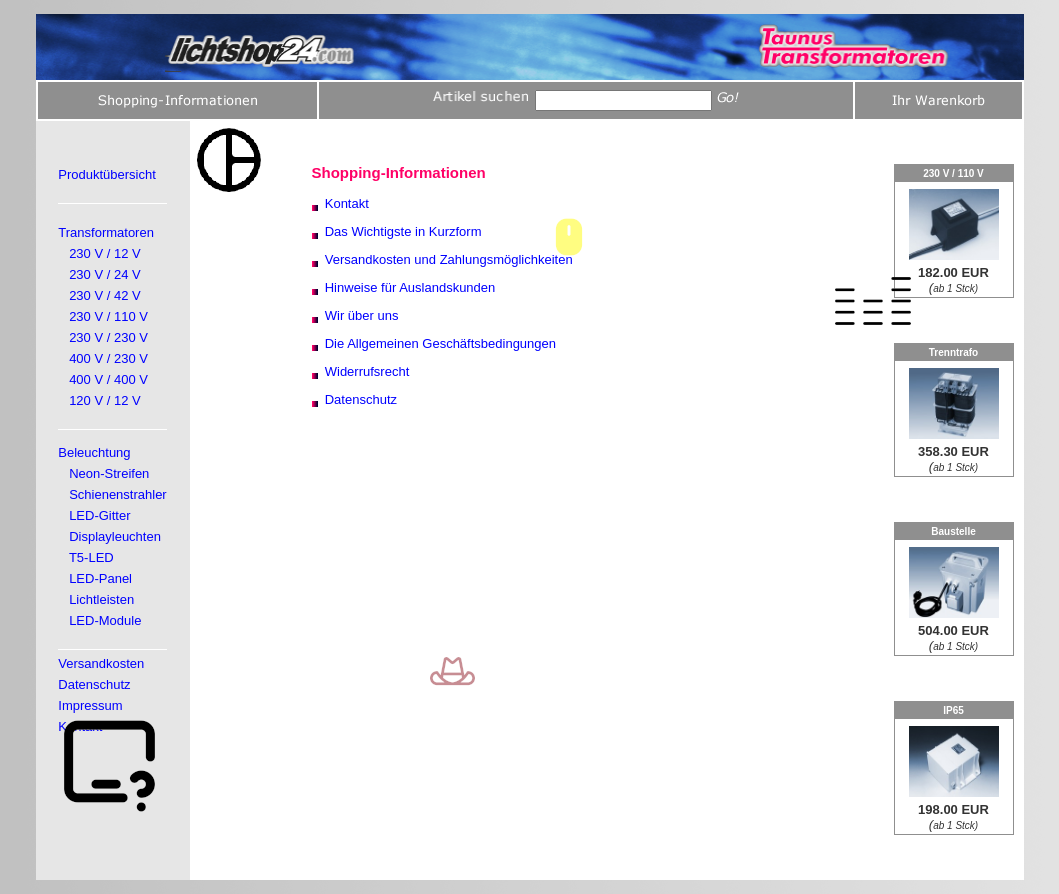 The height and width of the screenshot is (894, 1059). Describe the element at coordinates (452, 672) in the screenshot. I see `select cowboy hat avatar or profile accessory` at that location.